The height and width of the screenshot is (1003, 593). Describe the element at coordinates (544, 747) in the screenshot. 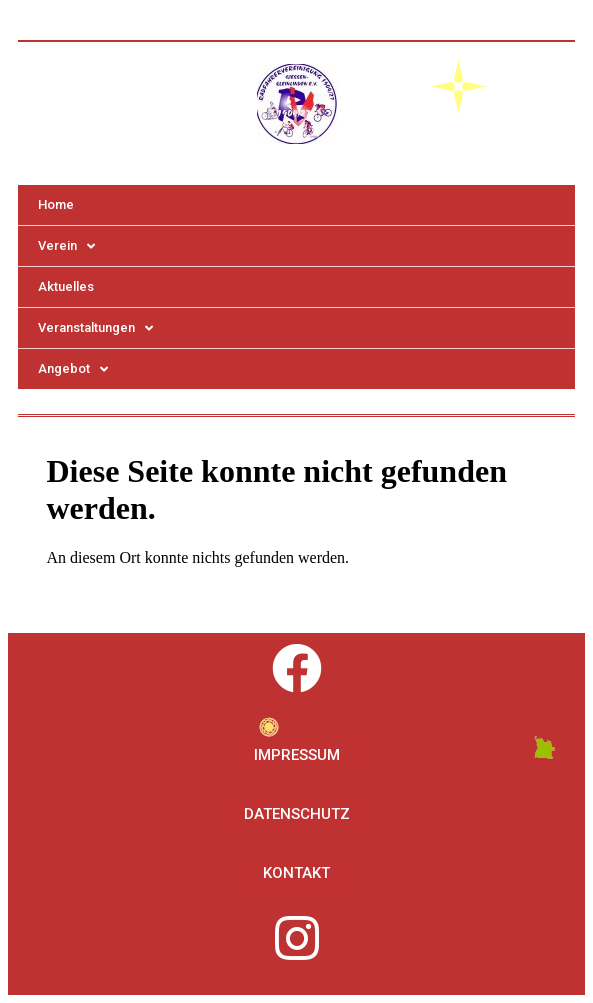

I see `select Angola as your country or region` at that location.